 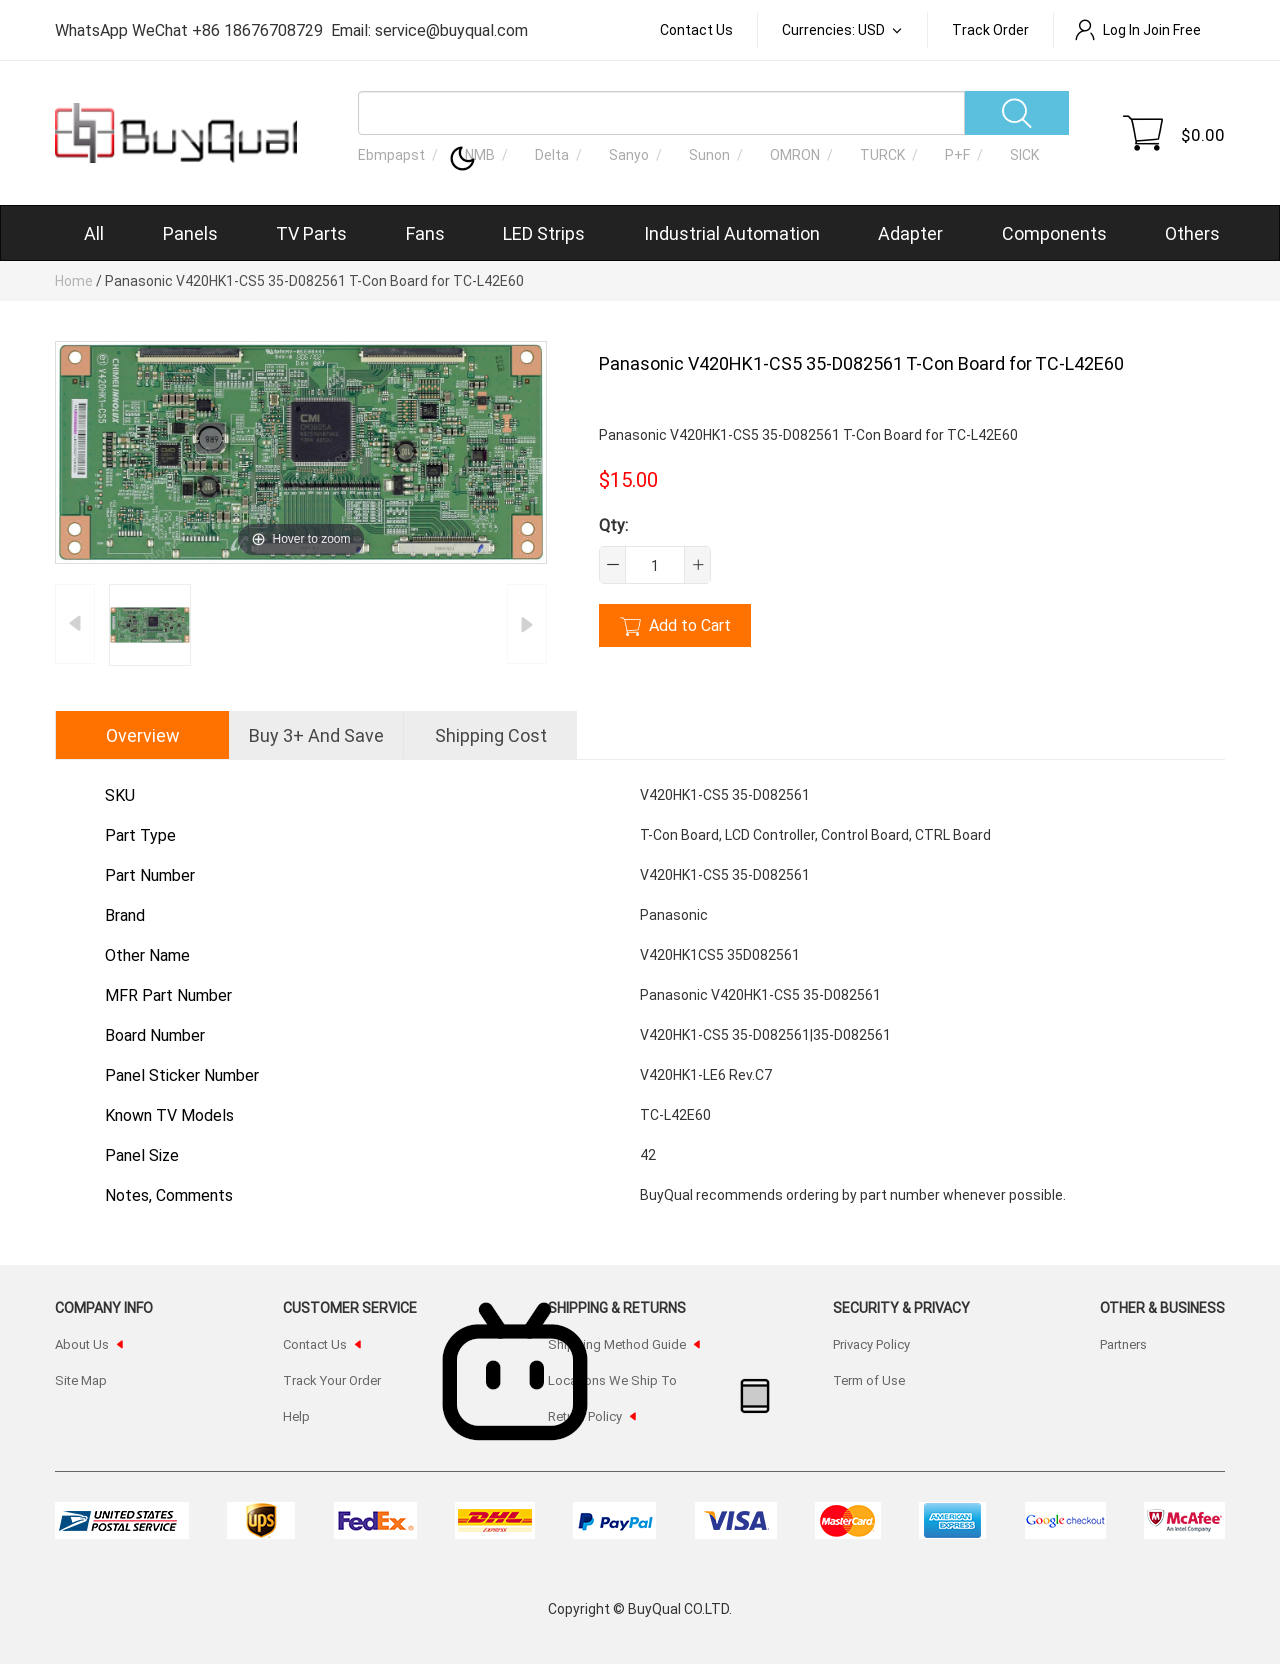 What do you see at coordinates (755, 1396) in the screenshot?
I see `switch to tablet view or layout` at bounding box center [755, 1396].